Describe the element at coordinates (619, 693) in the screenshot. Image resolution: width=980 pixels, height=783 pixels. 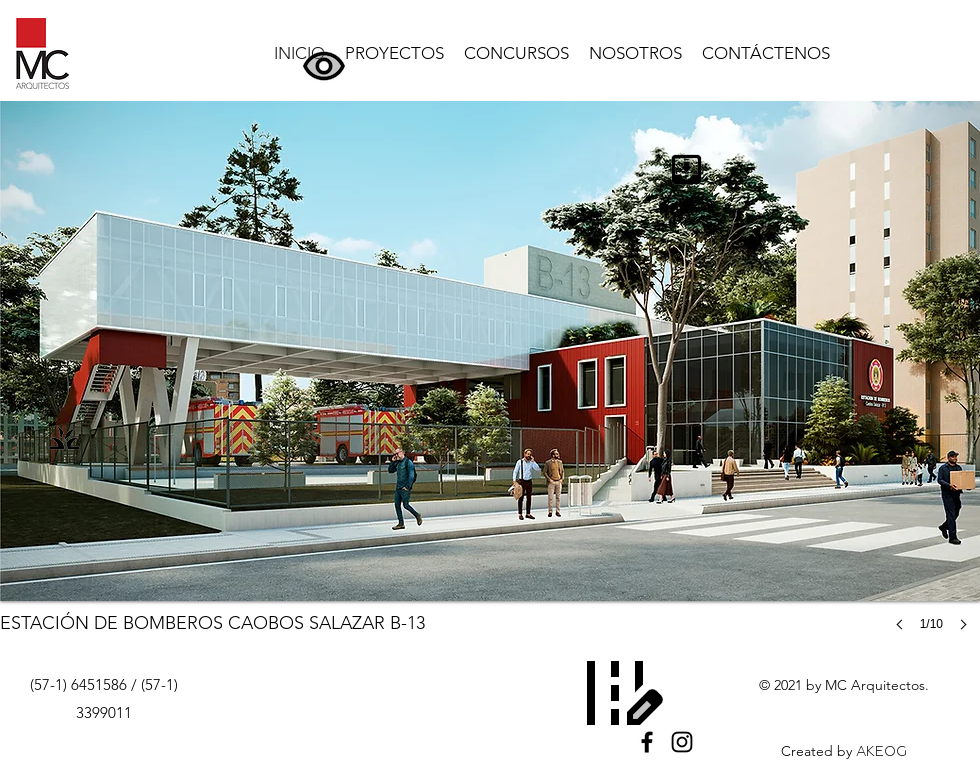
I see `edit road or route details` at that location.